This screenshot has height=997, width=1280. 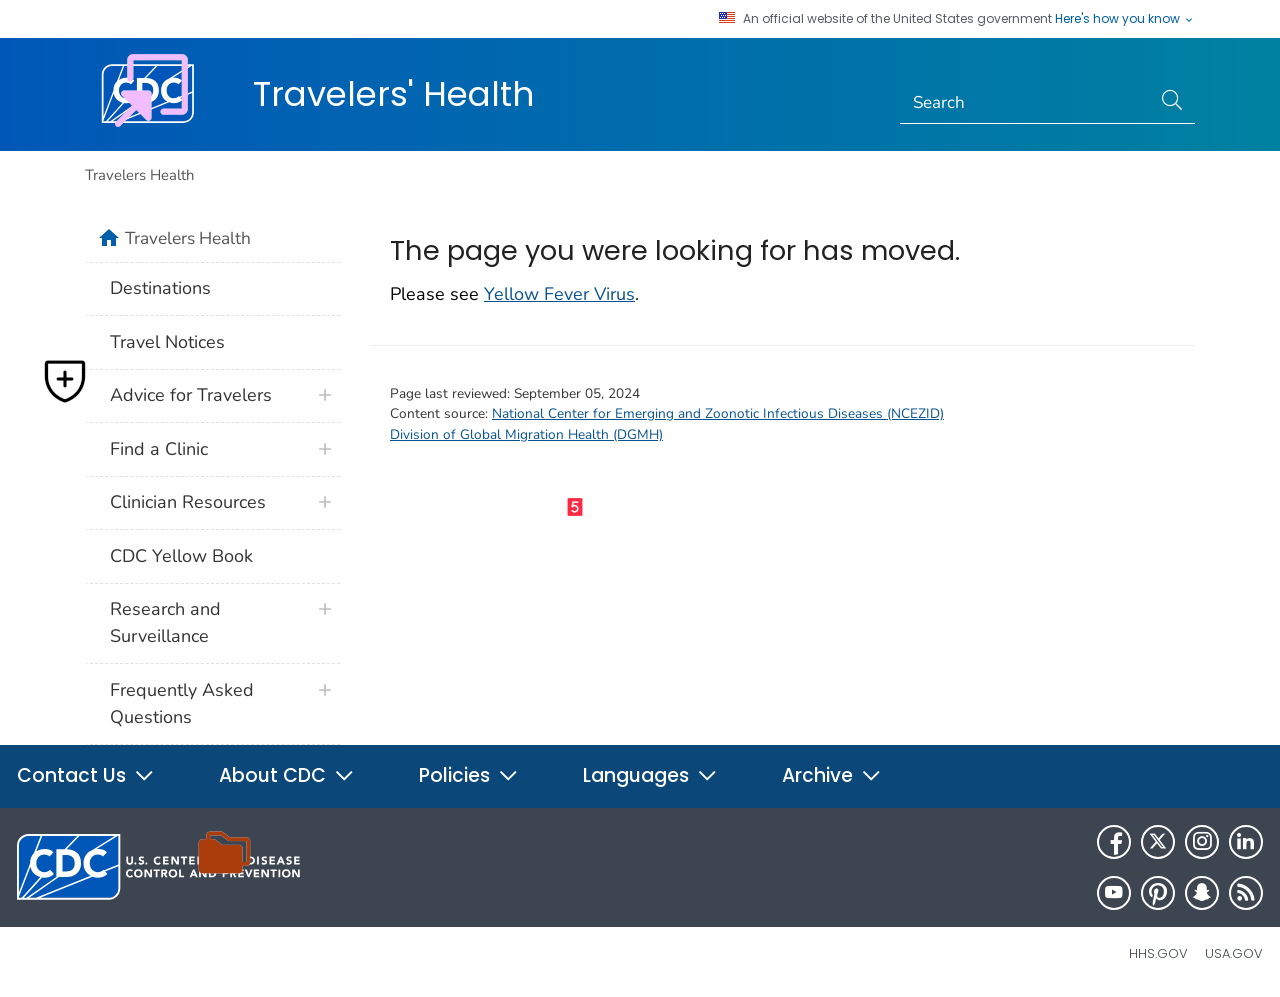 I want to click on browse all folders, so click(x=223, y=852).